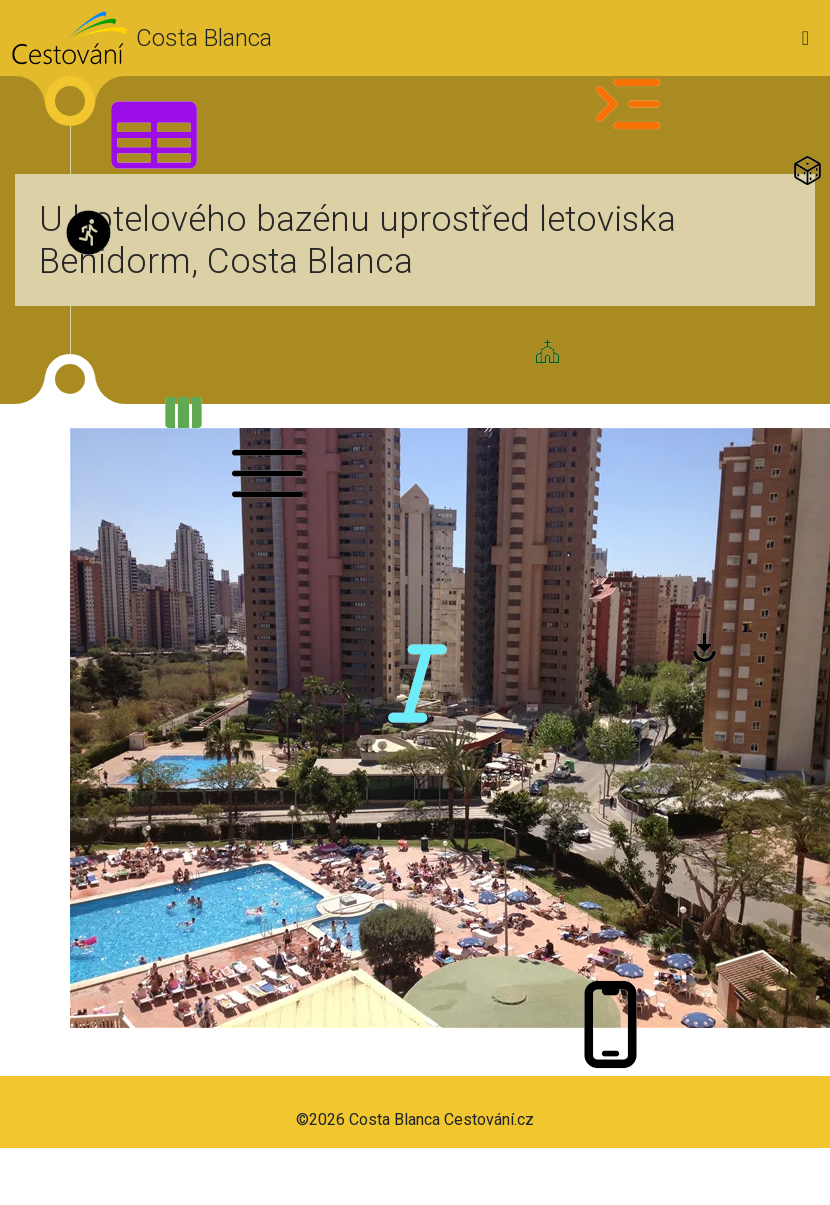  I want to click on view data in table format, so click(154, 135).